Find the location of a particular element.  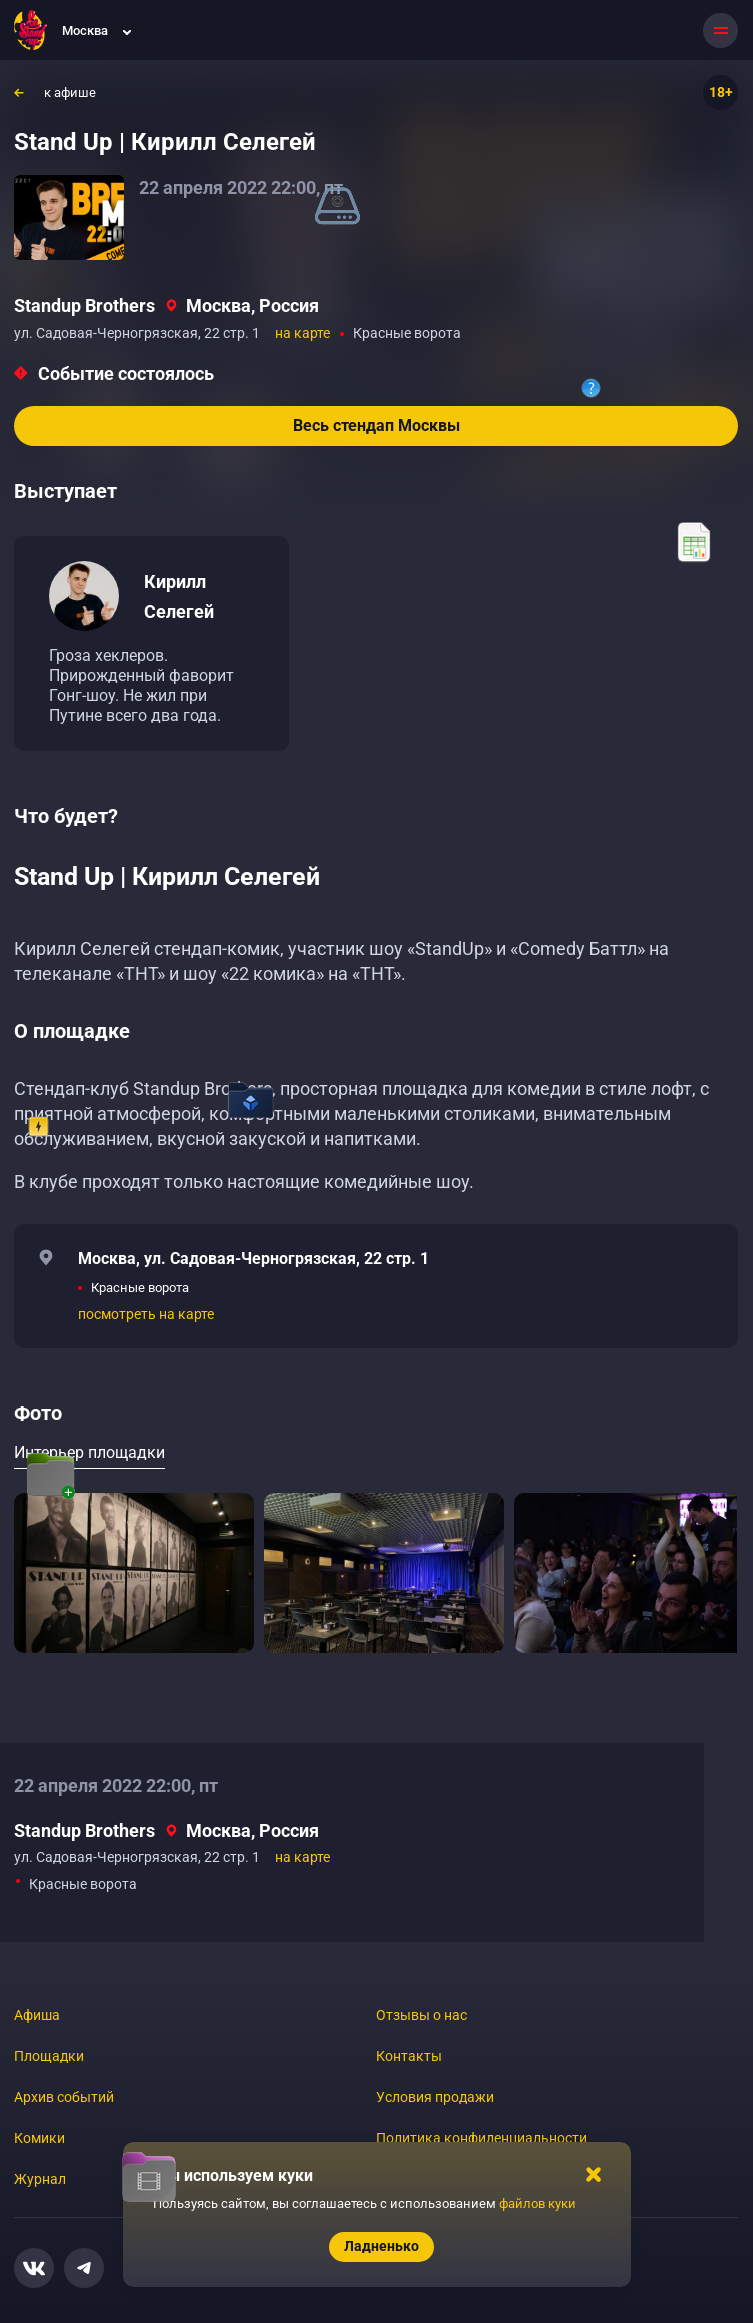

open help documentation is located at coordinates (591, 388).